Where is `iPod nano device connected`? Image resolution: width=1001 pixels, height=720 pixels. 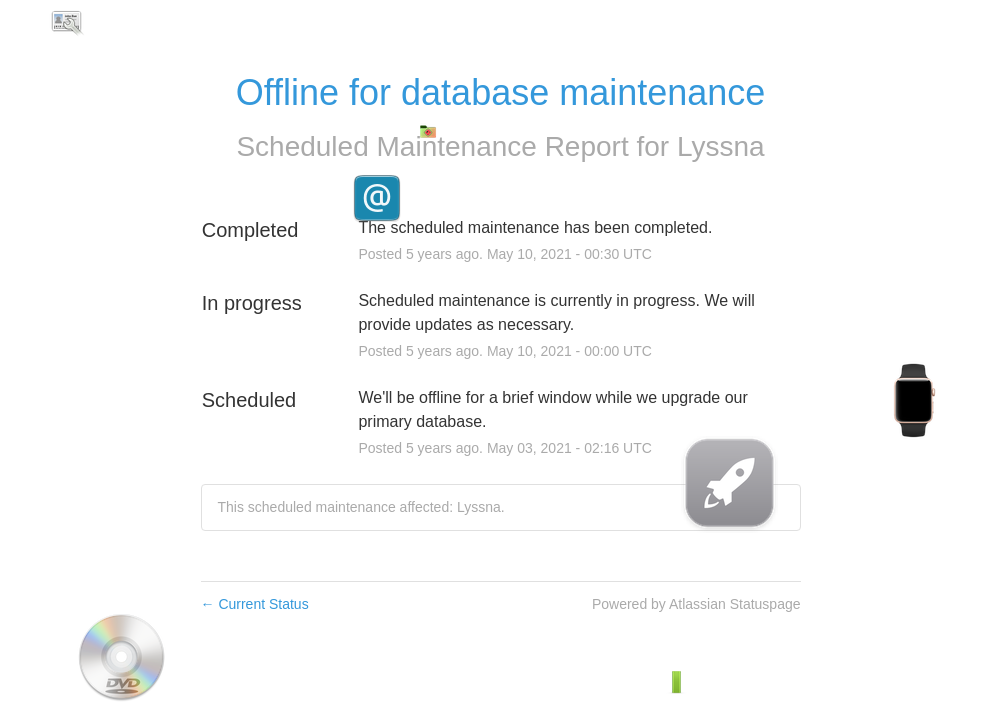
iPod nano device connected is located at coordinates (676, 682).